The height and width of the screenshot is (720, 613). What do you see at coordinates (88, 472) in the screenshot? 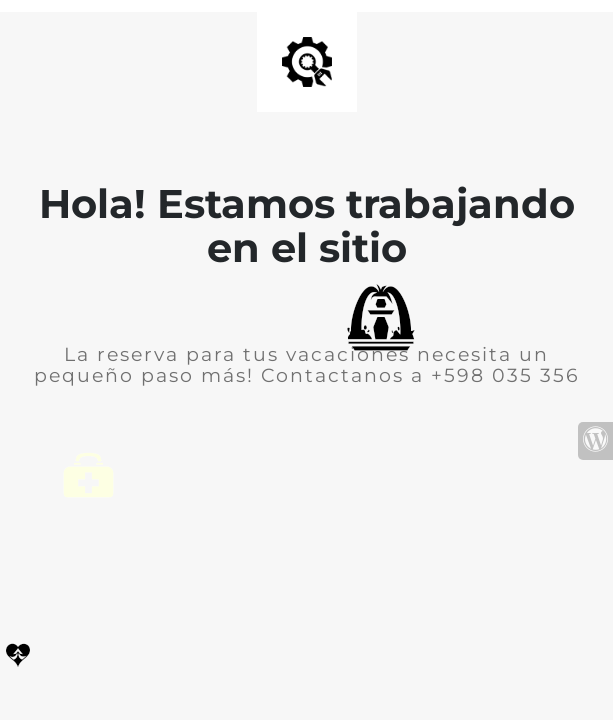
I see `access health or medical features` at bounding box center [88, 472].